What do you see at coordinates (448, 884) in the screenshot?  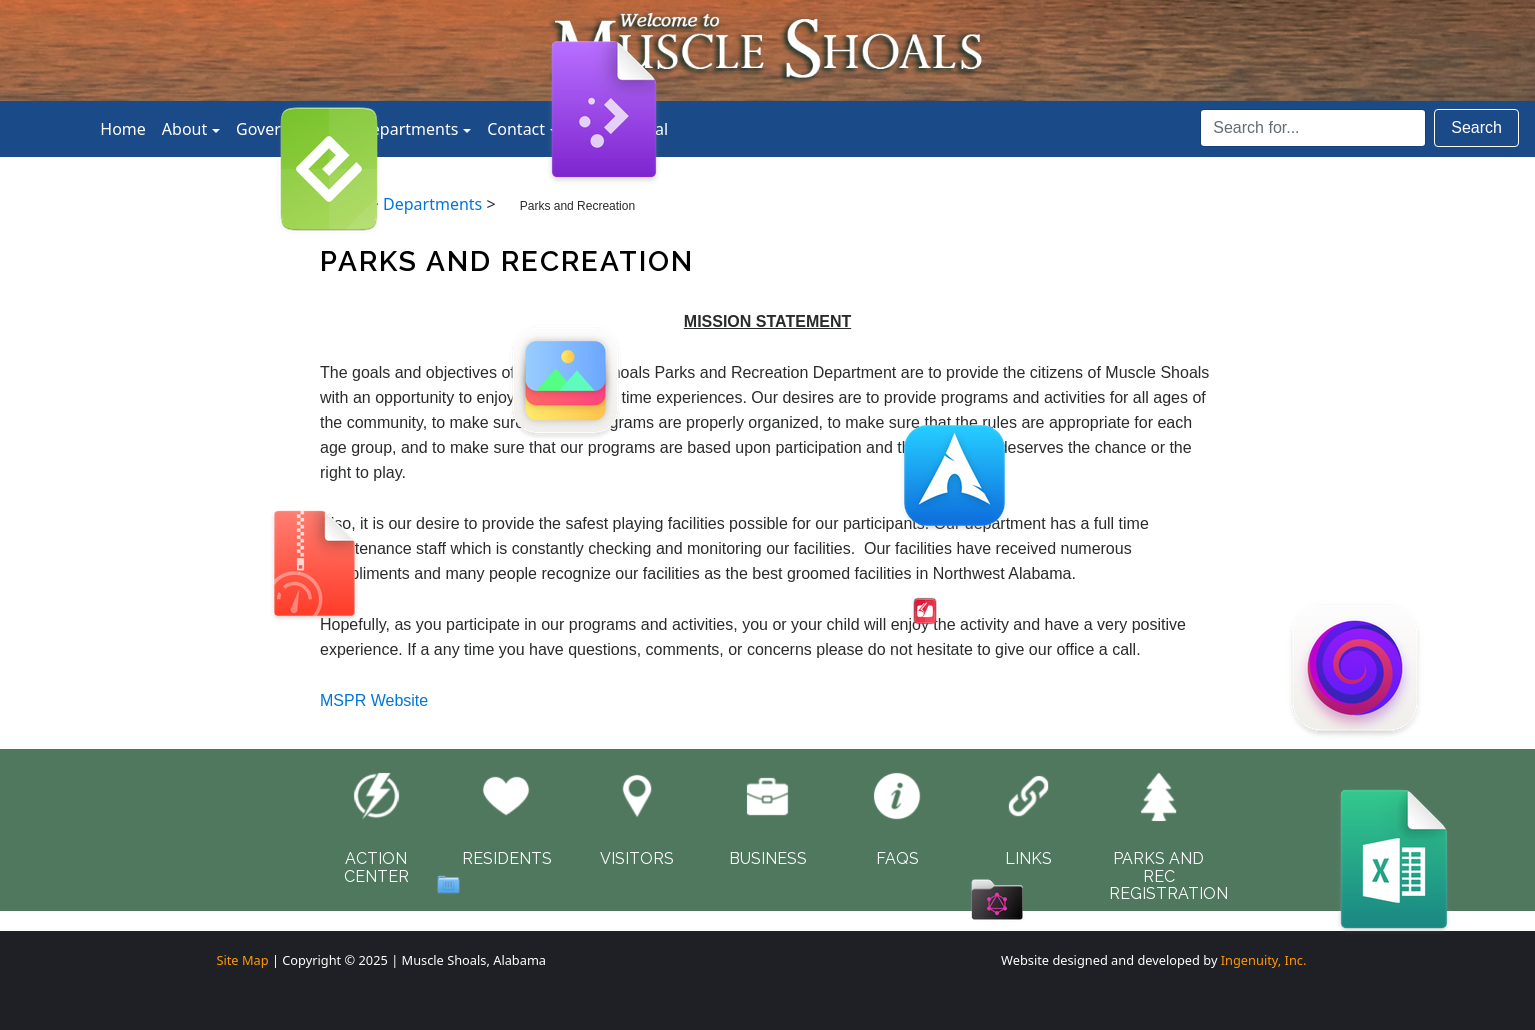 I see `open your music folder` at bounding box center [448, 884].